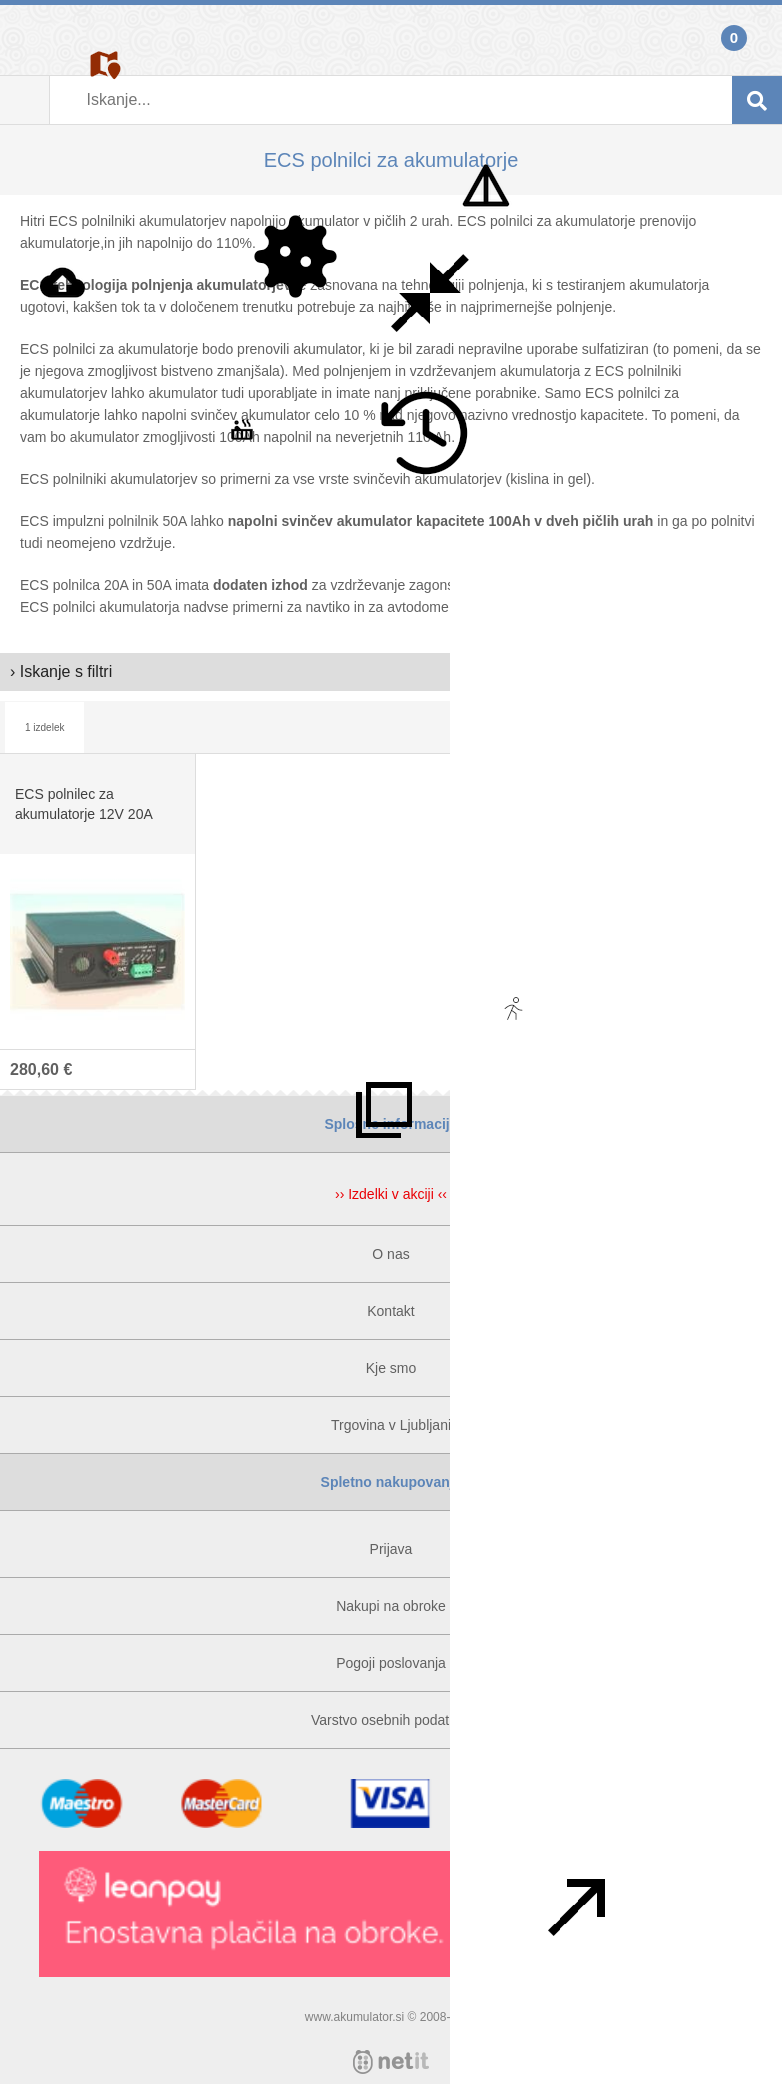 The height and width of the screenshot is (2084, 782). What do you see at coordinates (486, 184) in the screenshot?
I see `view image details or metadata` at bounding box center [486, 184].